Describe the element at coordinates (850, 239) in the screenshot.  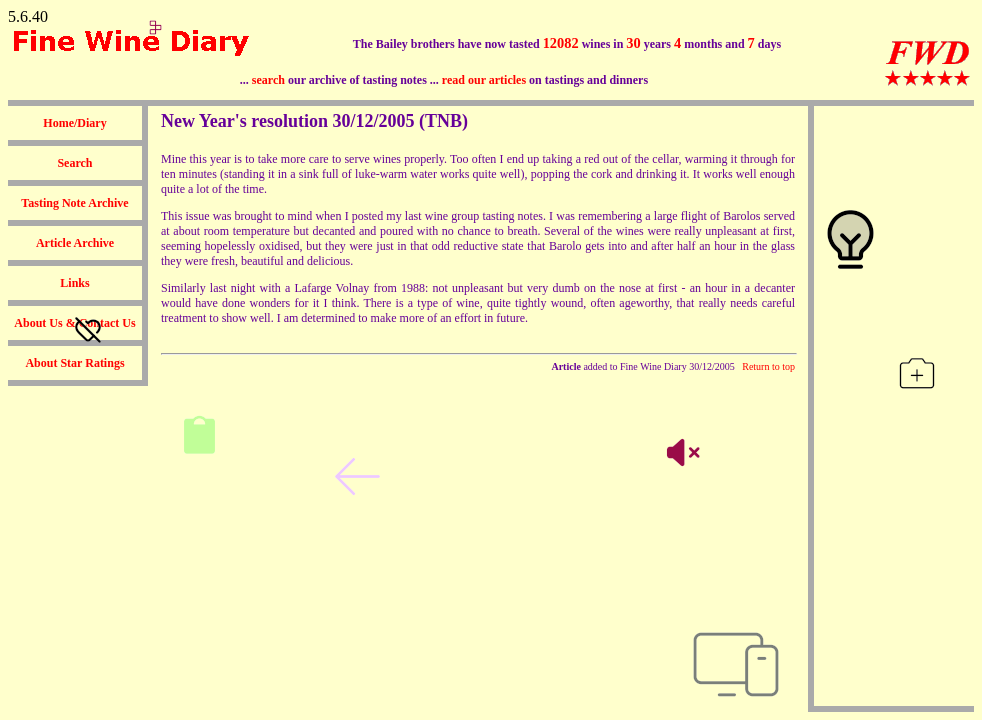
I see `toggle idea or inspiration mode` at that location.